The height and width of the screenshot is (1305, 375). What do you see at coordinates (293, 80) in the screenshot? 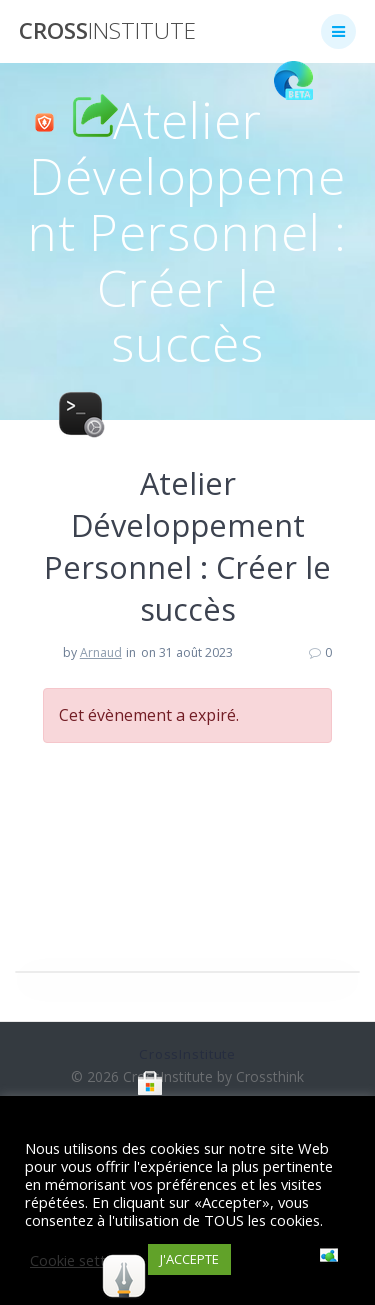
I see `launch microsoft edge beta browser` at bounding box center [293, 80].